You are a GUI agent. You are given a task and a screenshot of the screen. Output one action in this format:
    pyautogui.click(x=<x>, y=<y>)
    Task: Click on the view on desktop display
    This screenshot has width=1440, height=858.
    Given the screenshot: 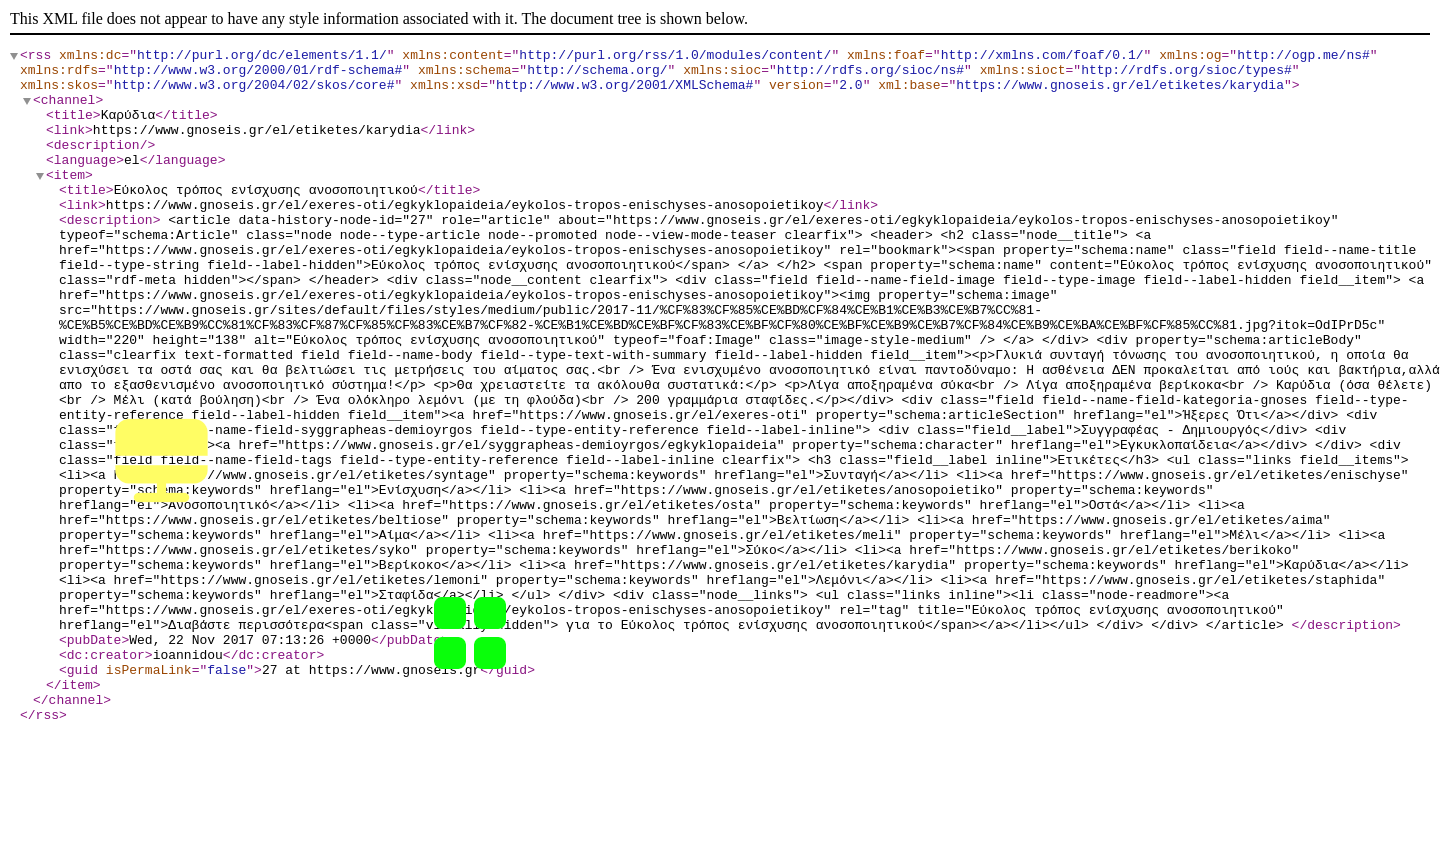 What is the action you would take?
    pyautogui.click(x=161, y=460)
    